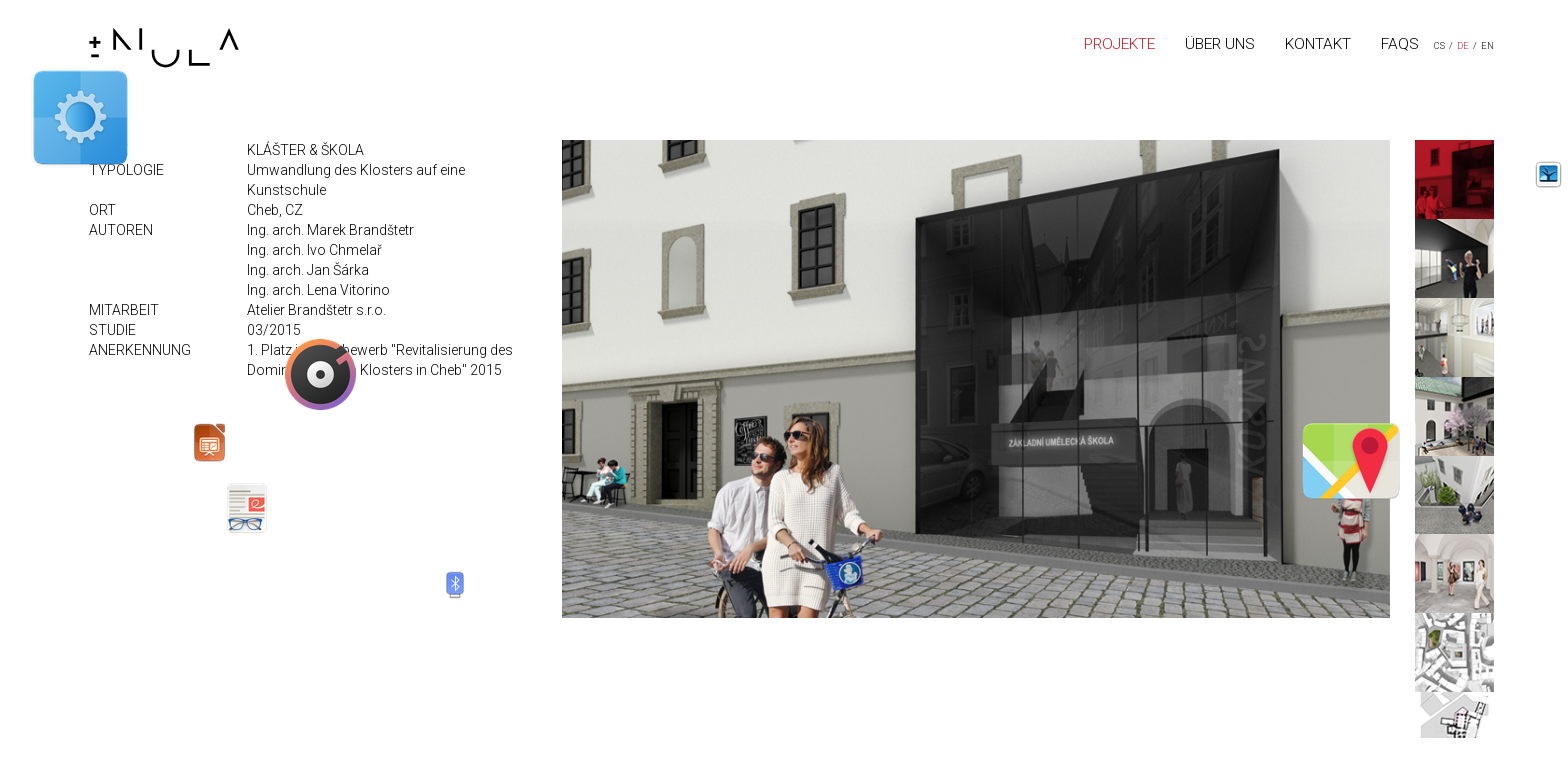  I want to click on open evince document viewer, so click(247, 508).